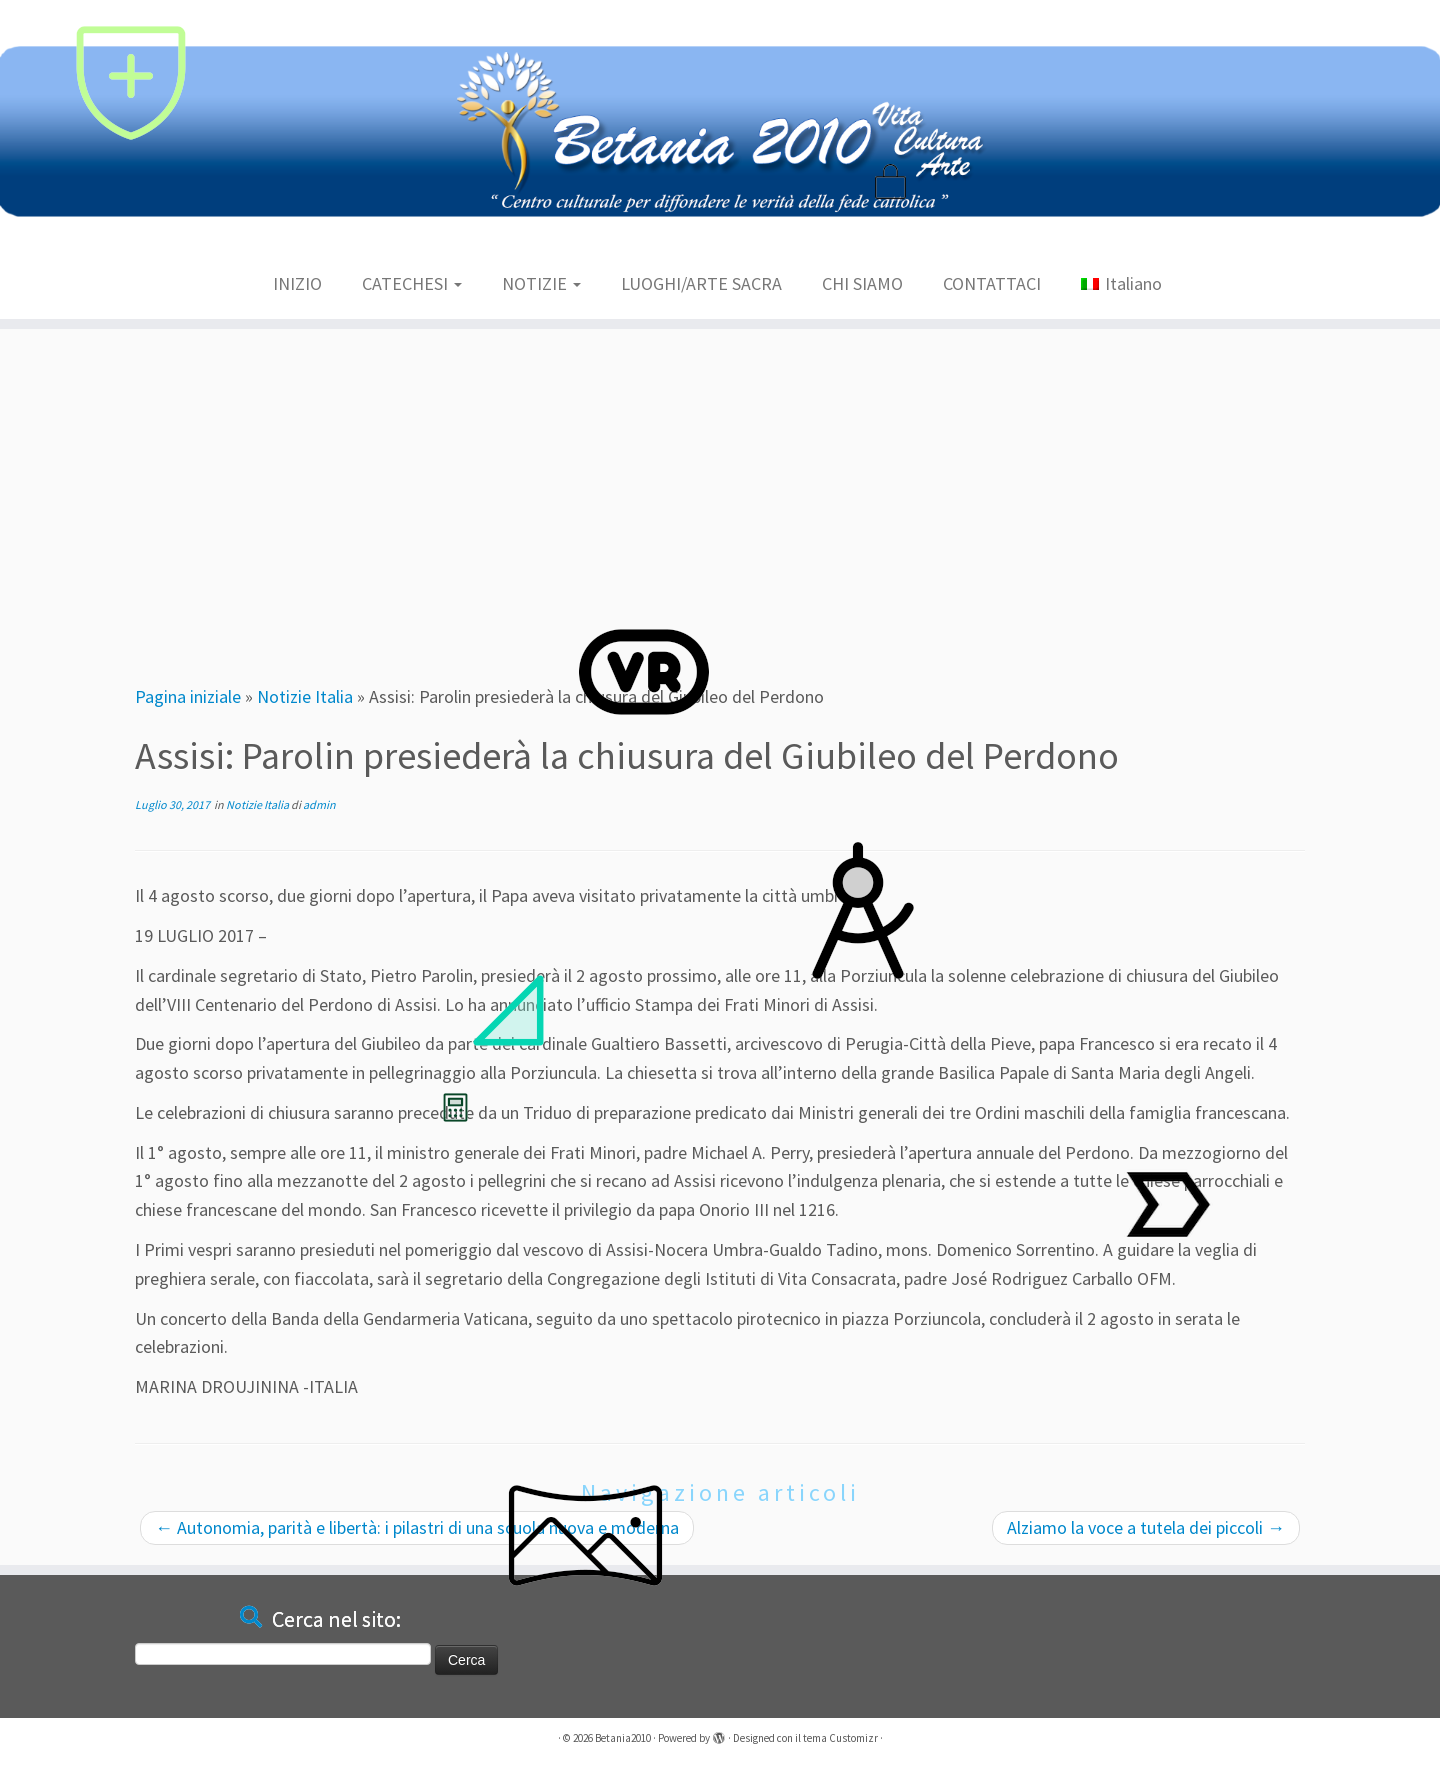 The image size is (1440, 1770). Describe the element at coordinates (455, 1107) in the screenshot. I see `open the calculator app` at that location.